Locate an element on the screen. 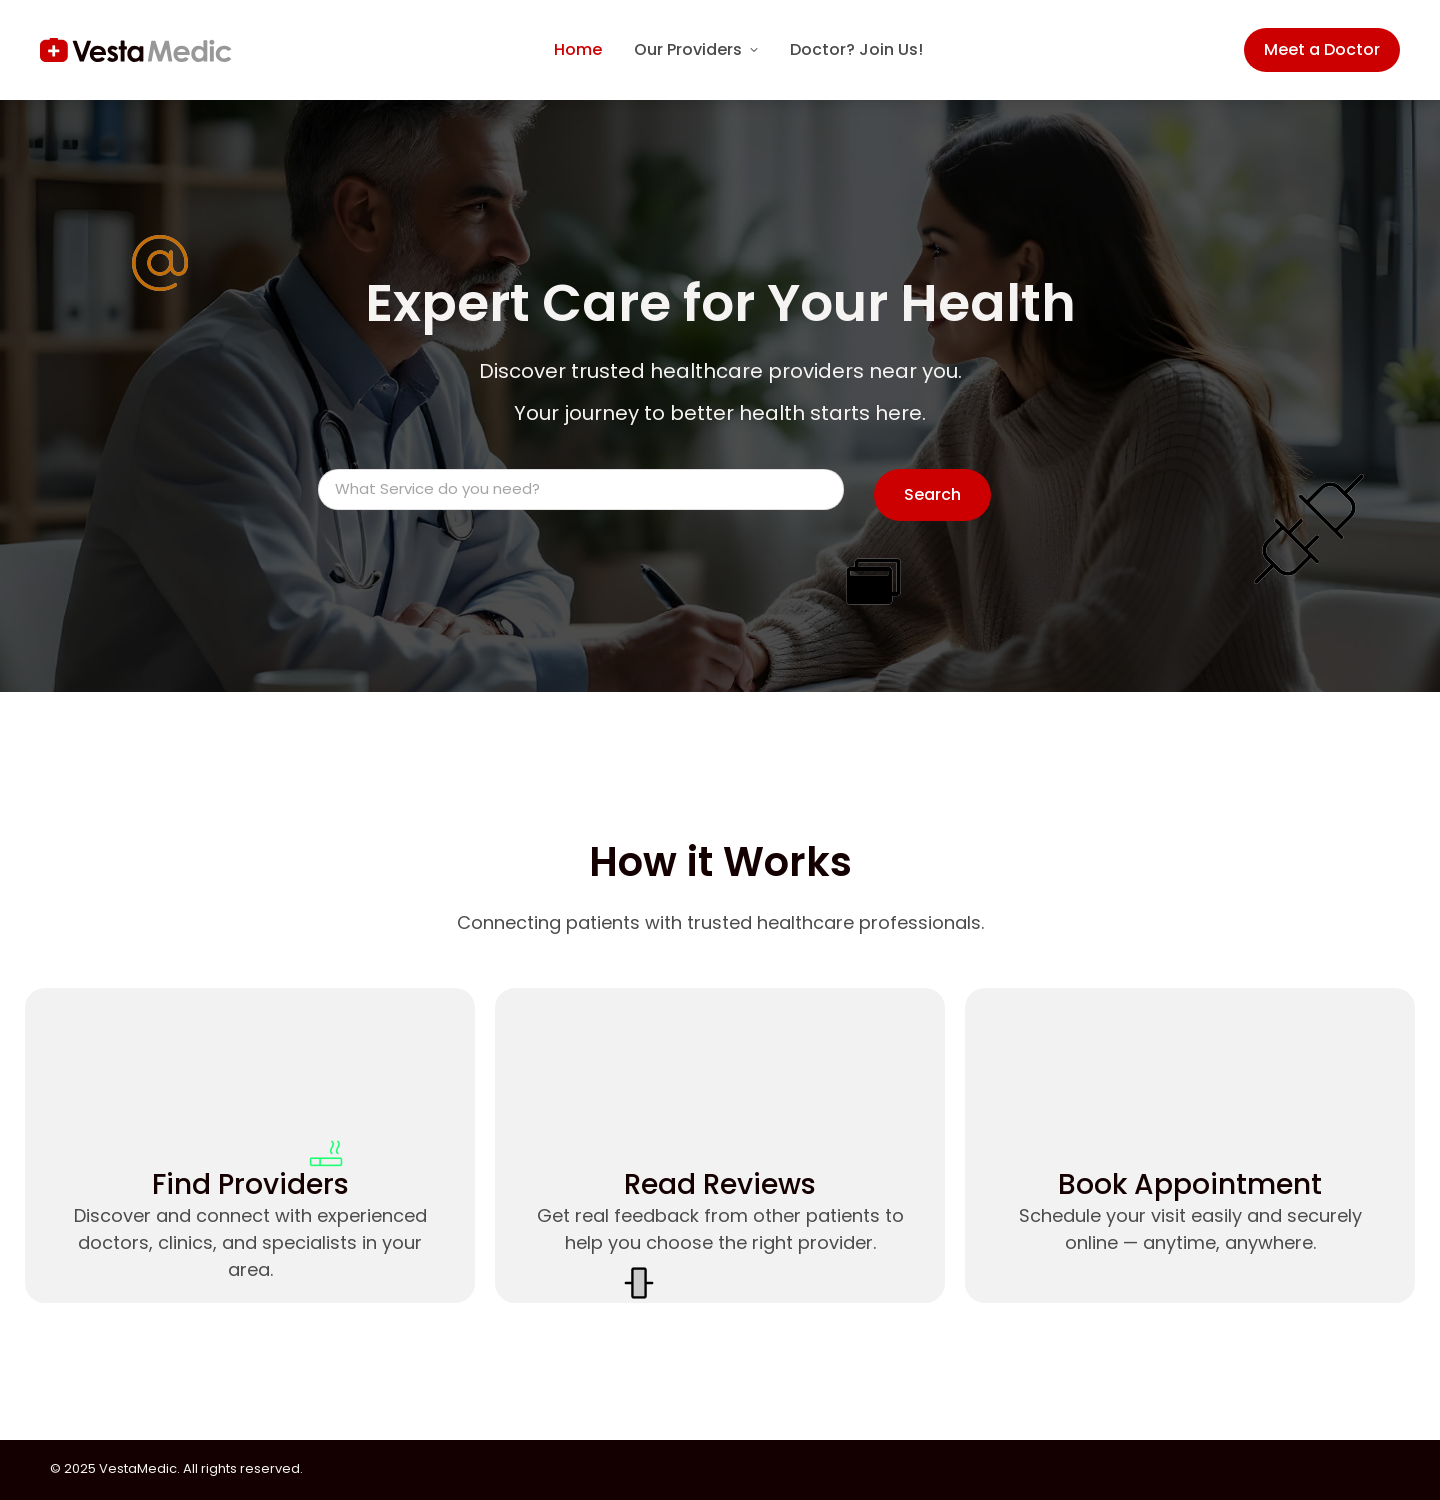 The width and height of the screenshot is (1440, 1500). indicates a designated smoking area is located at coordinates (326, 1157).